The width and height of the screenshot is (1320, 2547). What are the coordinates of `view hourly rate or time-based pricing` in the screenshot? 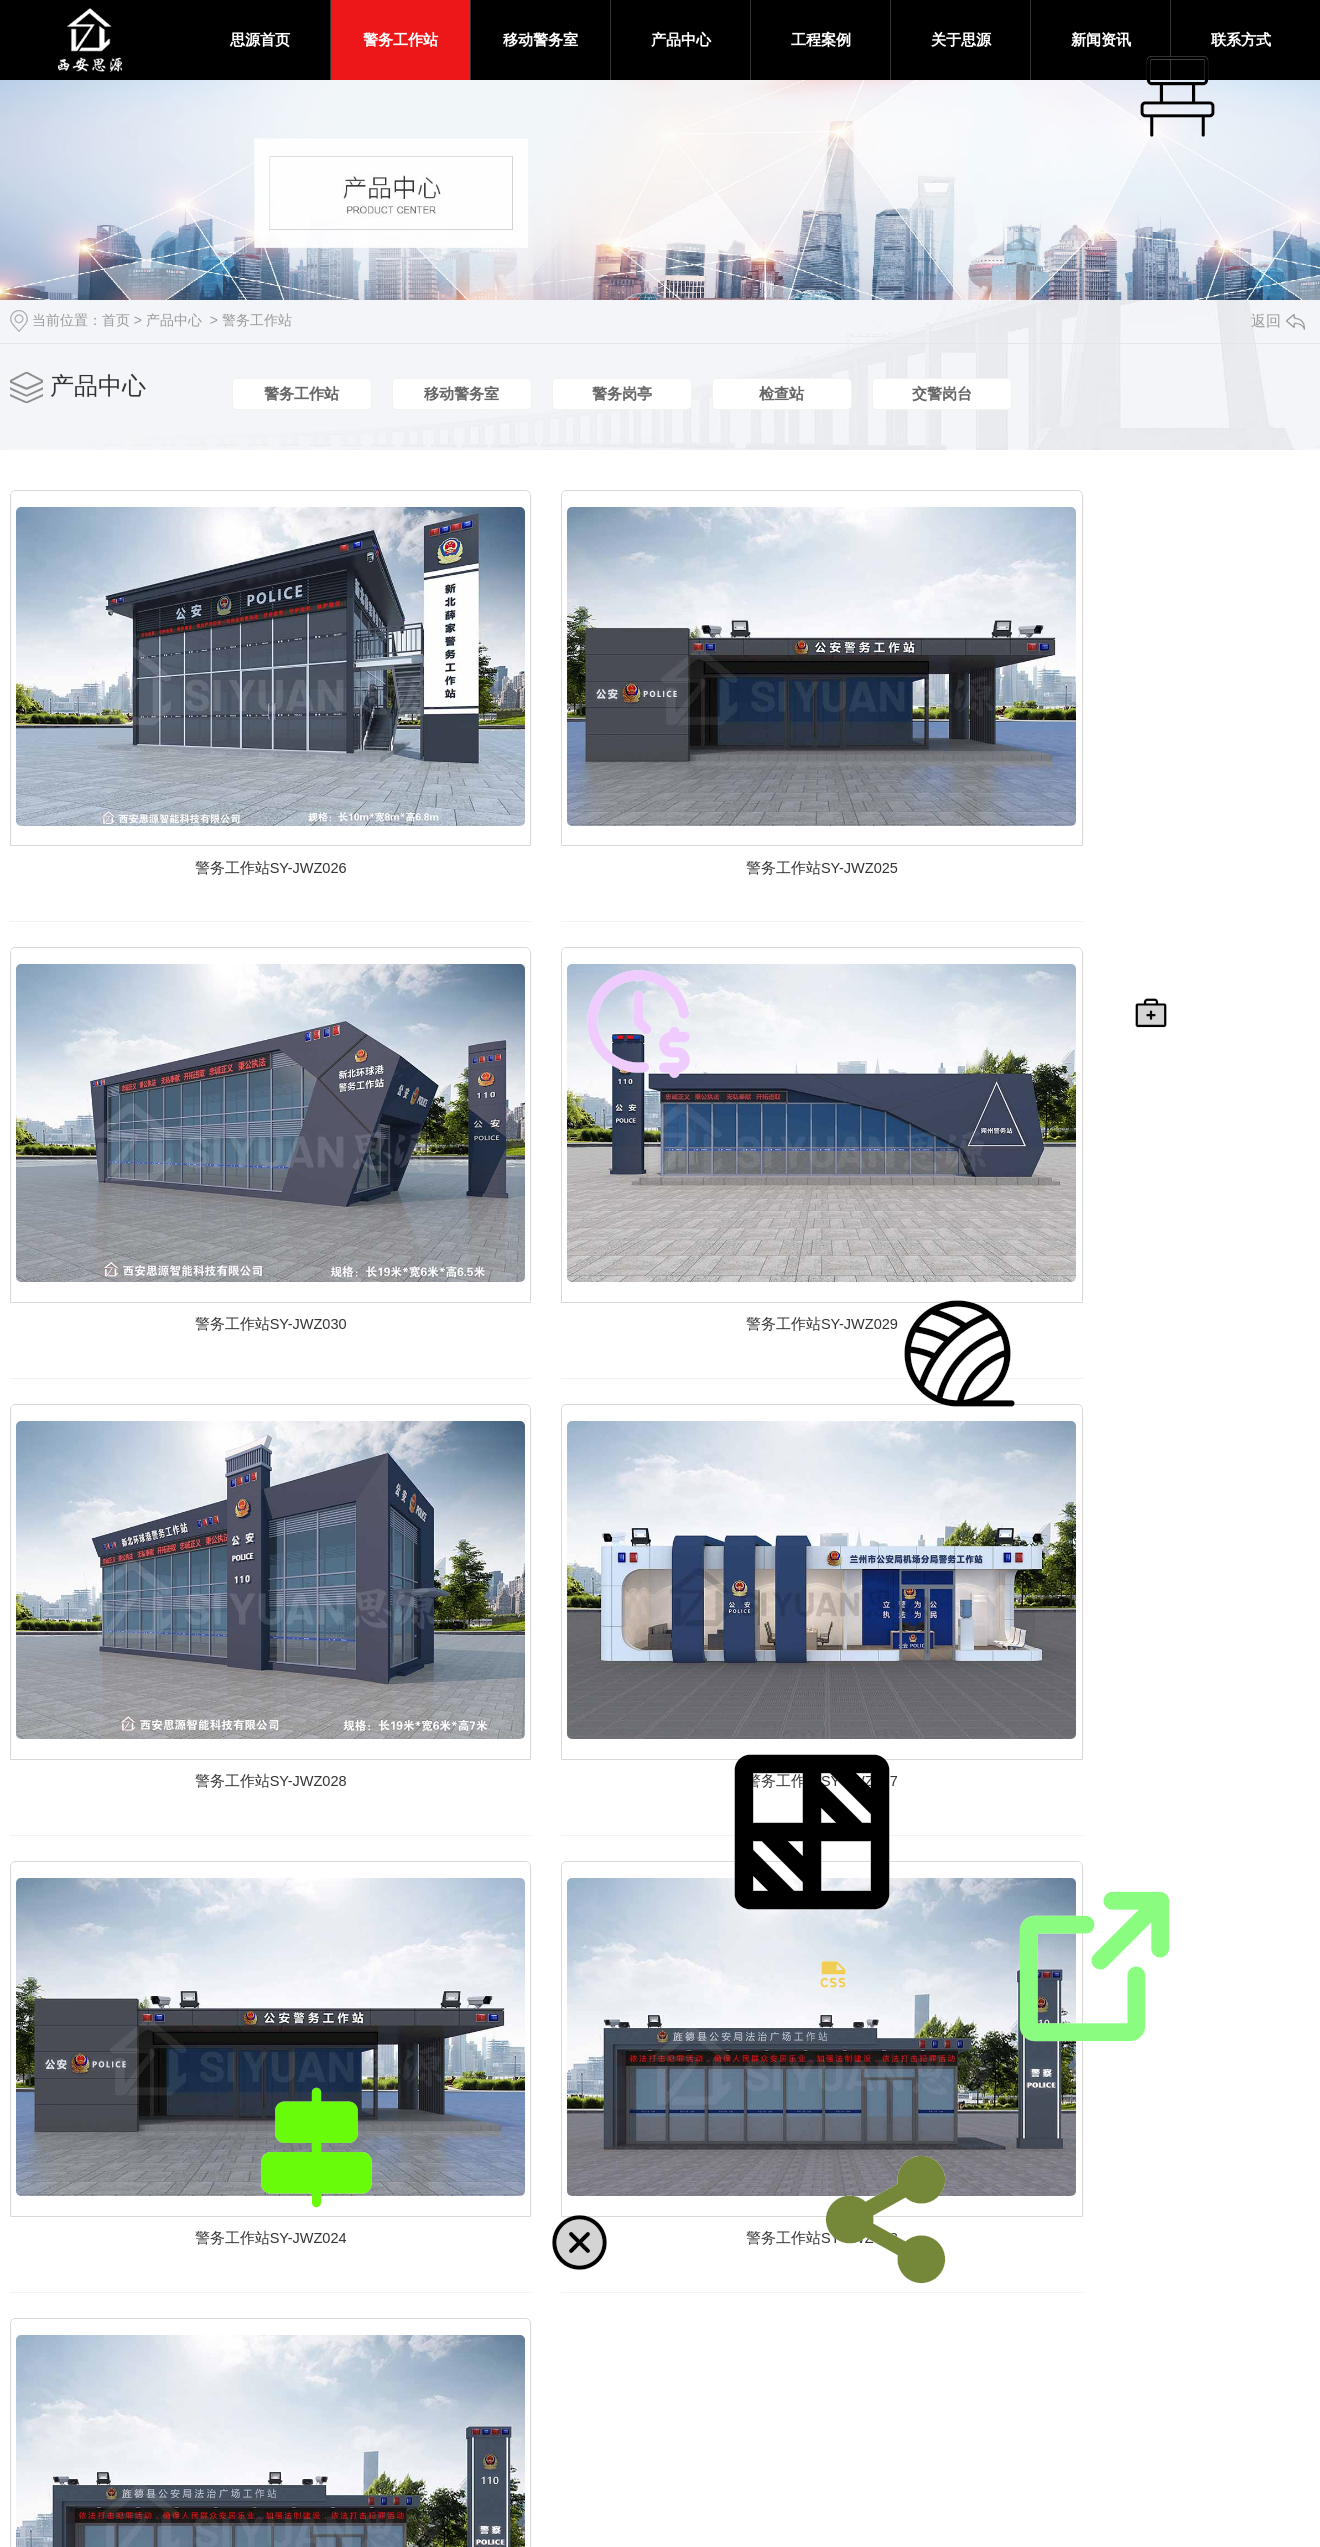 It's located at (638, 1021).